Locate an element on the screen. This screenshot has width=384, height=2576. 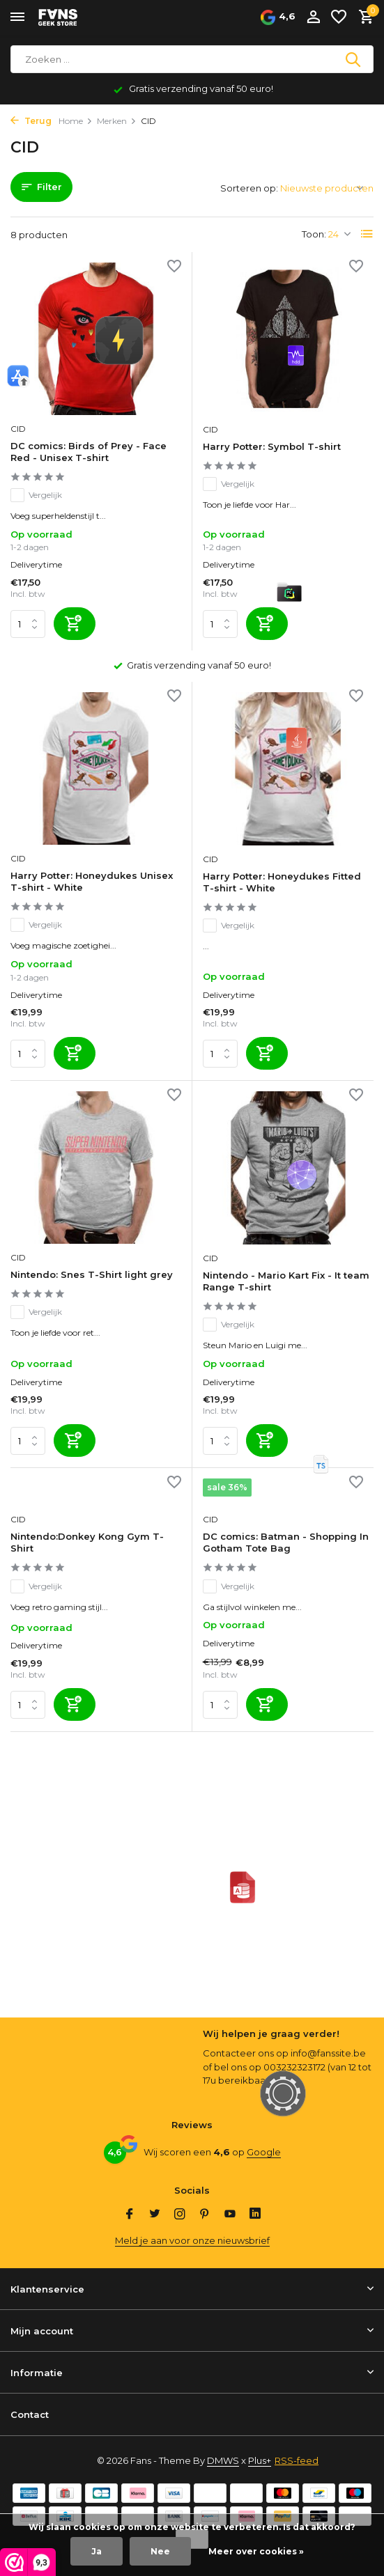
microsoft access database file is located at coordinates (243, 1887).